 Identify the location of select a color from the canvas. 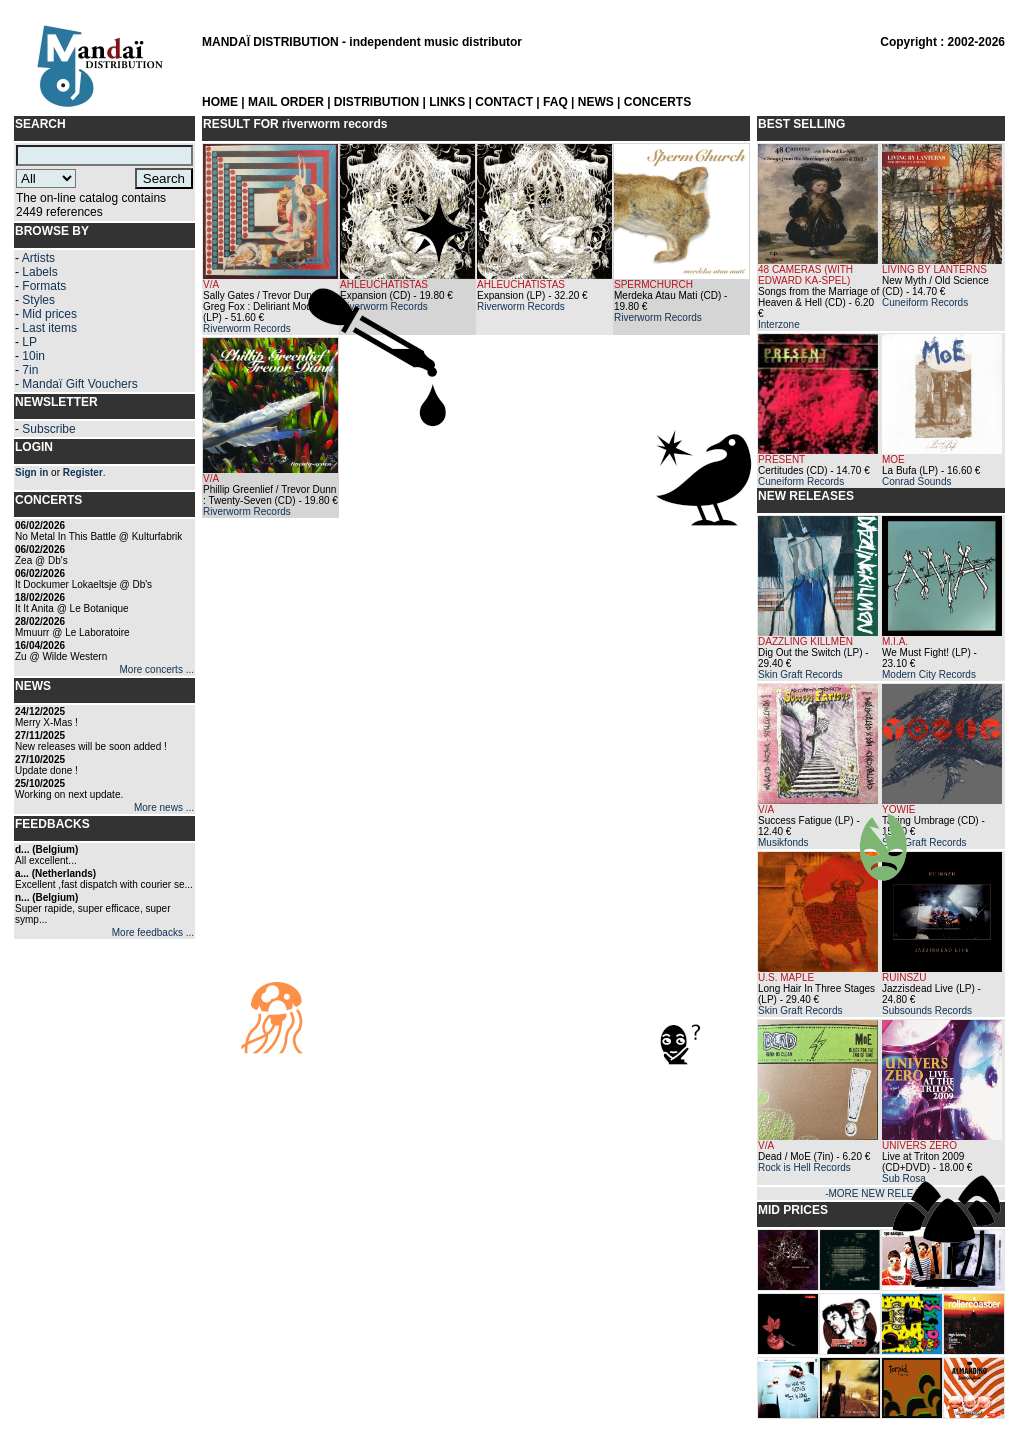
(376, 356).